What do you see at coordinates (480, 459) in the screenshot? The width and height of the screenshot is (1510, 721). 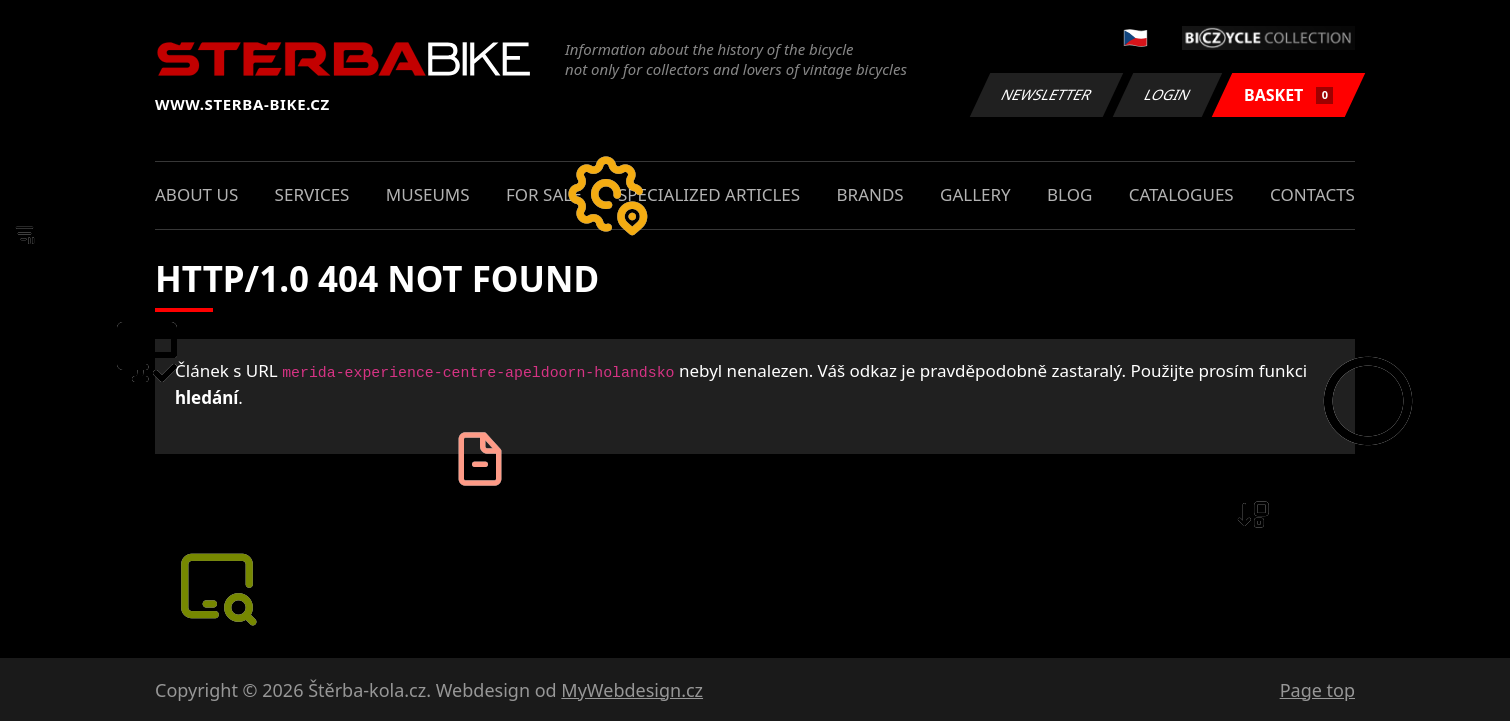 I see `remove or delete a file` at bounding box center [480, 459].